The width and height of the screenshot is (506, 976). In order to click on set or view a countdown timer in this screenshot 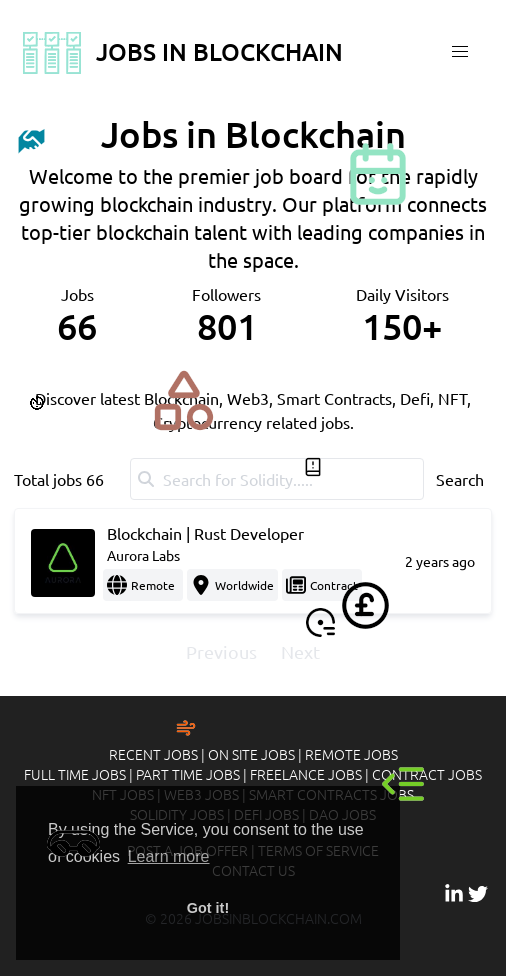, I will do `click(37, 403)`.